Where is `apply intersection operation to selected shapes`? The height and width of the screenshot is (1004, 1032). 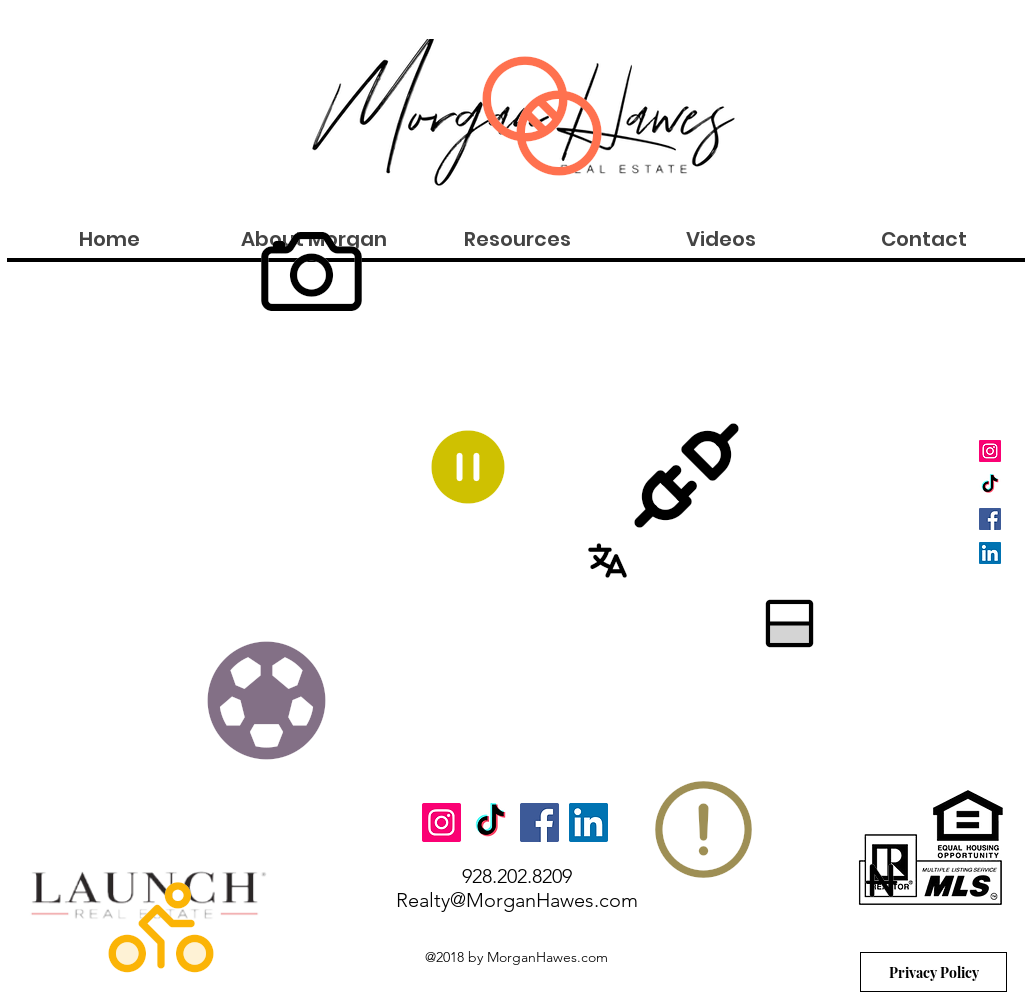 apply intersection operation to selected shapes is located at coordinates (542, 116).